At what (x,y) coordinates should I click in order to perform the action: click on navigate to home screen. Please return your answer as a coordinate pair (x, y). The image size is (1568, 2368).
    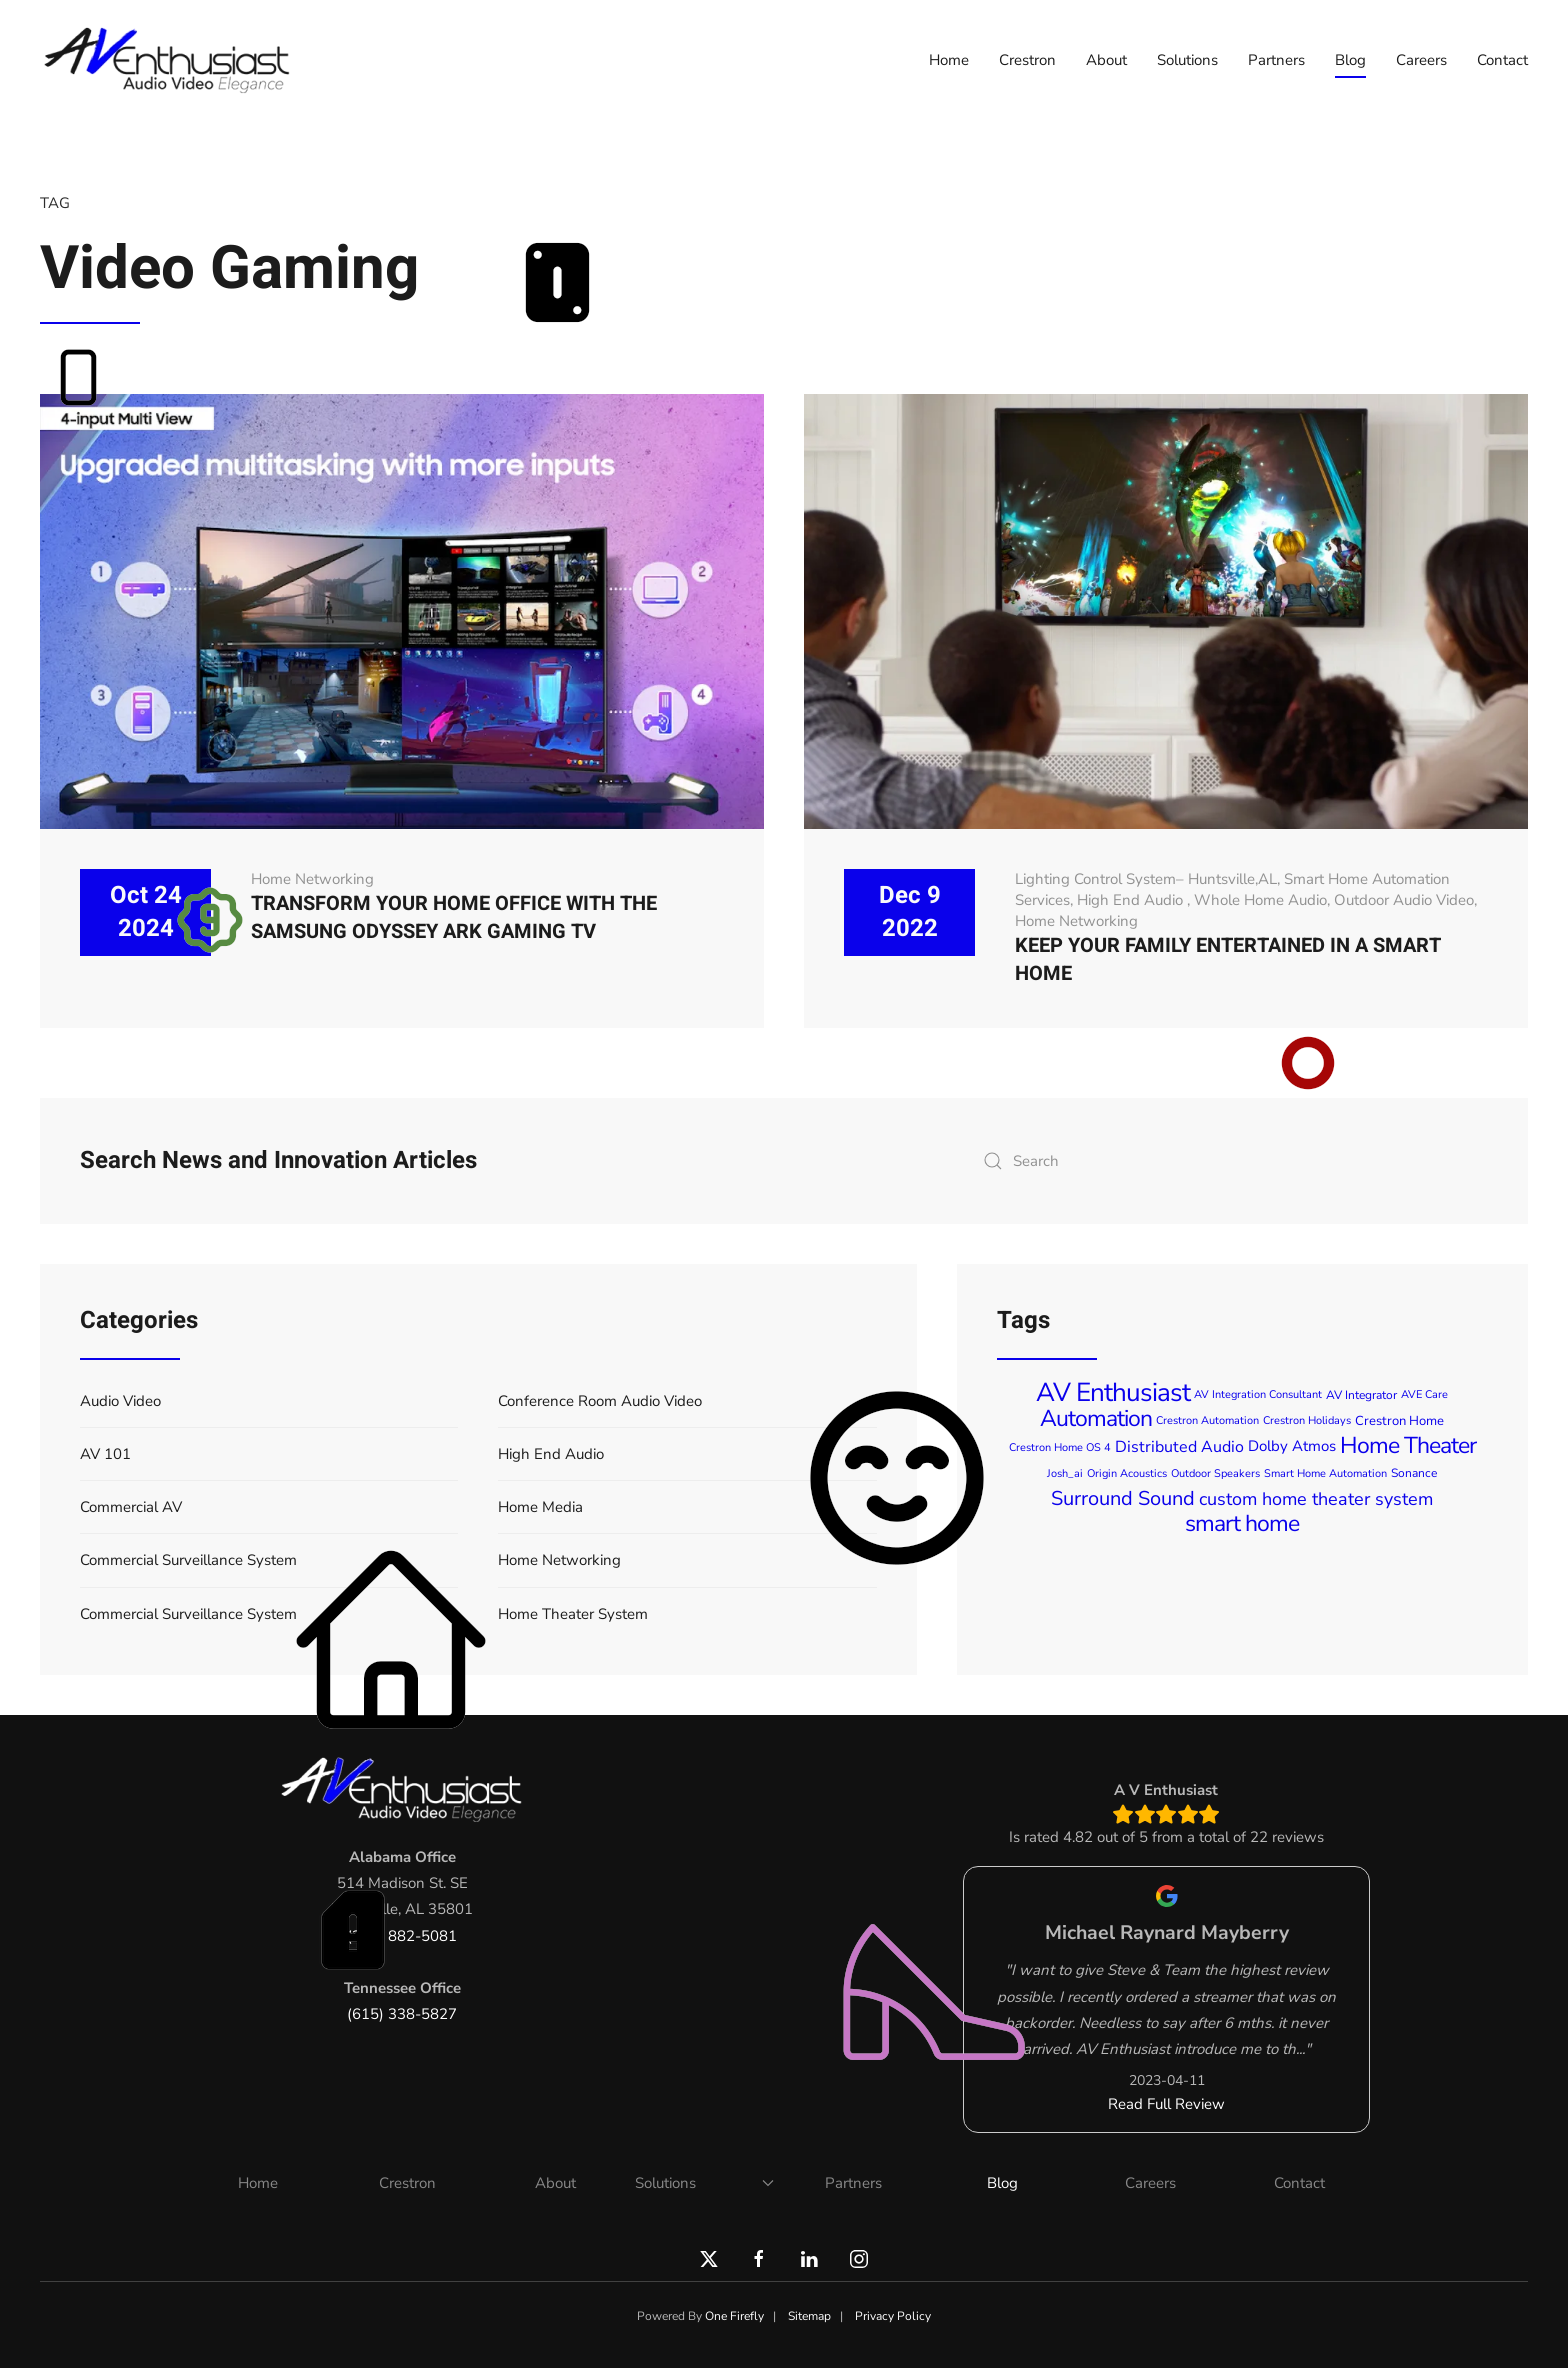
    Looking at the image, I should click on (391, 1641).